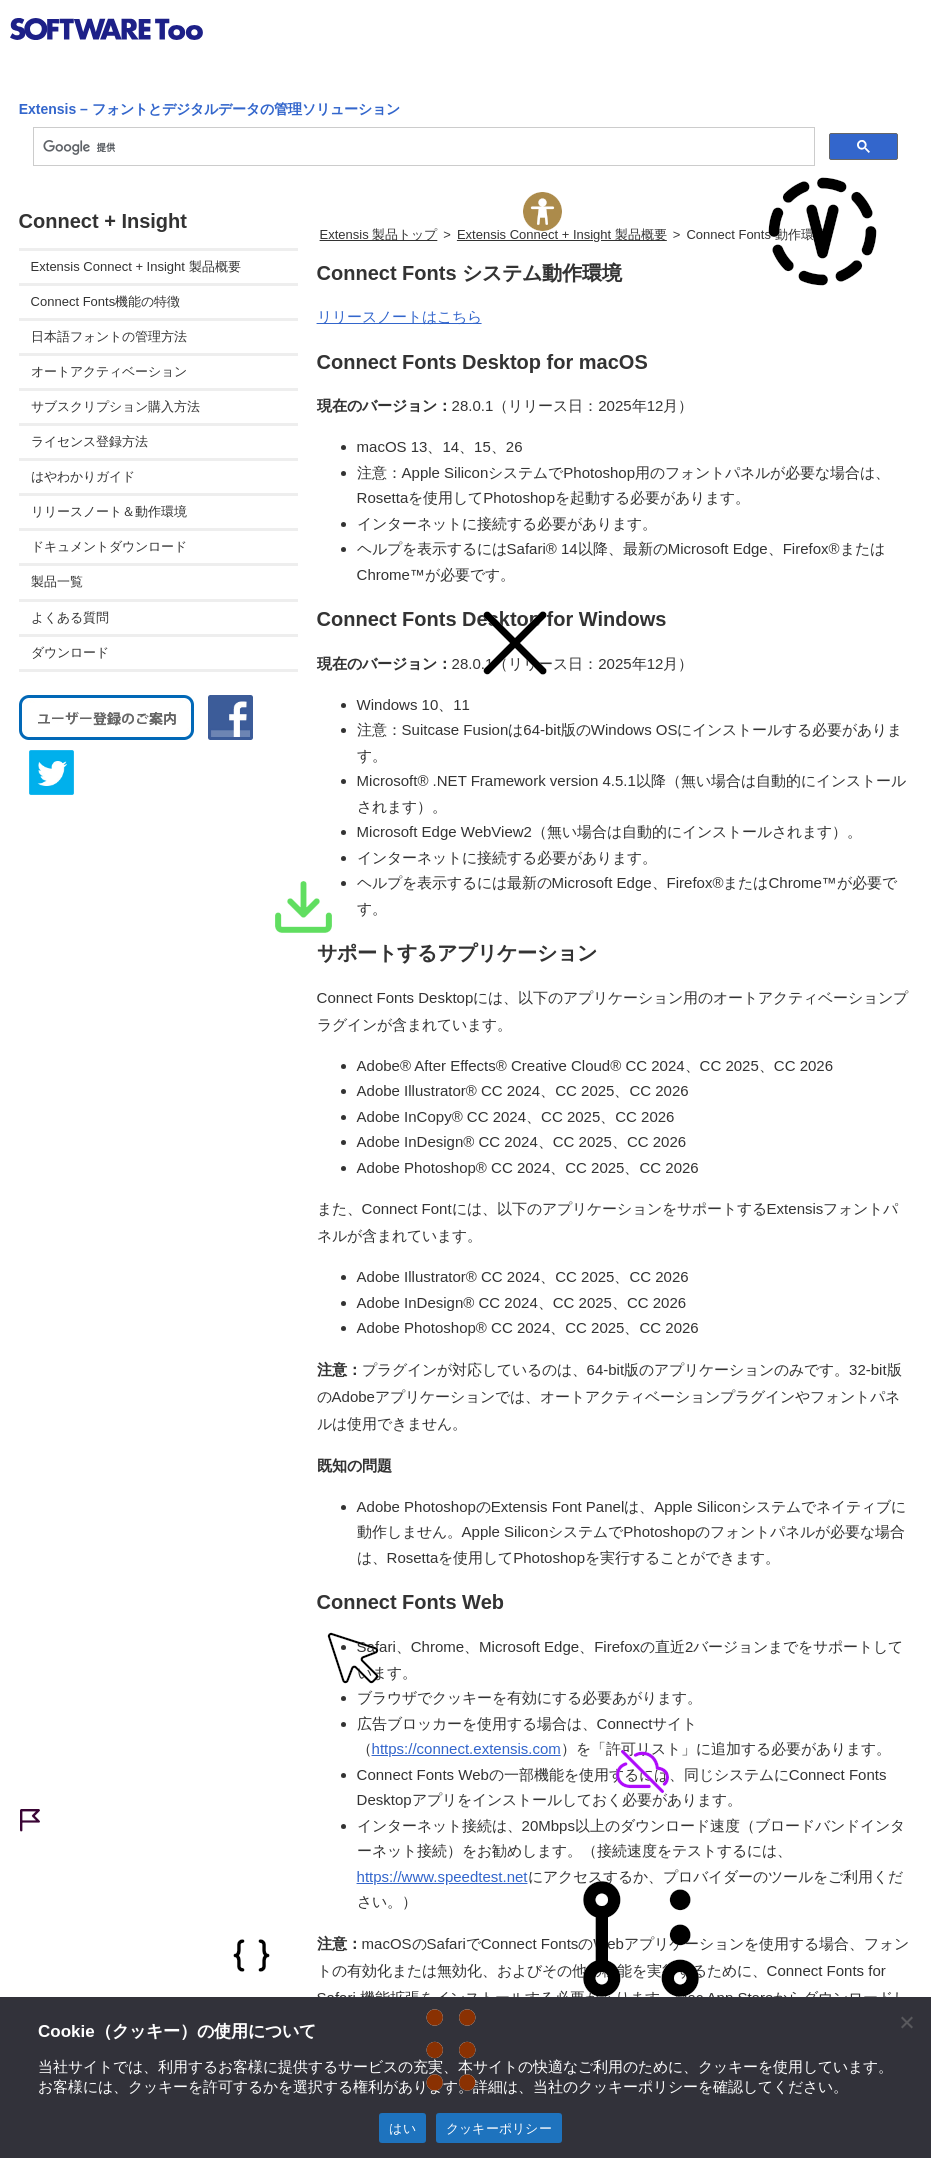 Image resolution: width=931 pixels, height=2158 pixels. I want to click on create a draft pull request, so click(641, 1939).